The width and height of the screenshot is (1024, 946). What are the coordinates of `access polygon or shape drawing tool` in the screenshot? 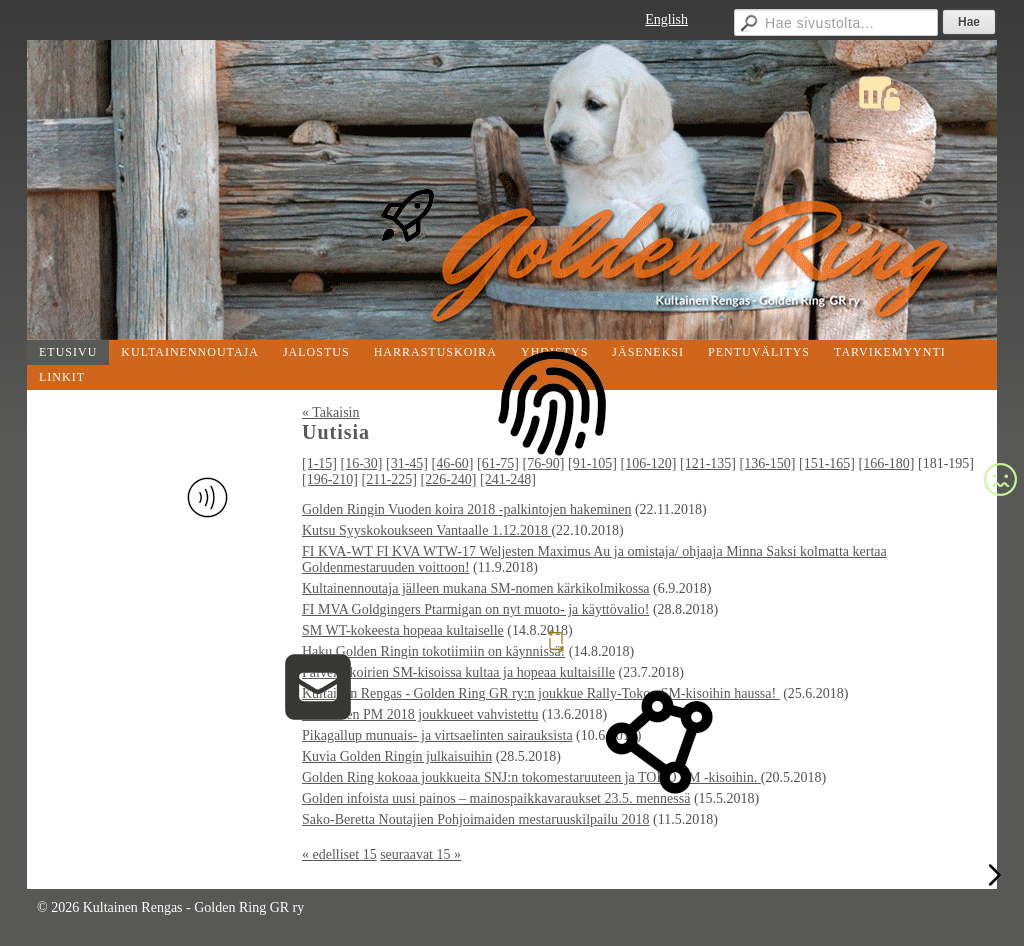 It's located at (661, 742).